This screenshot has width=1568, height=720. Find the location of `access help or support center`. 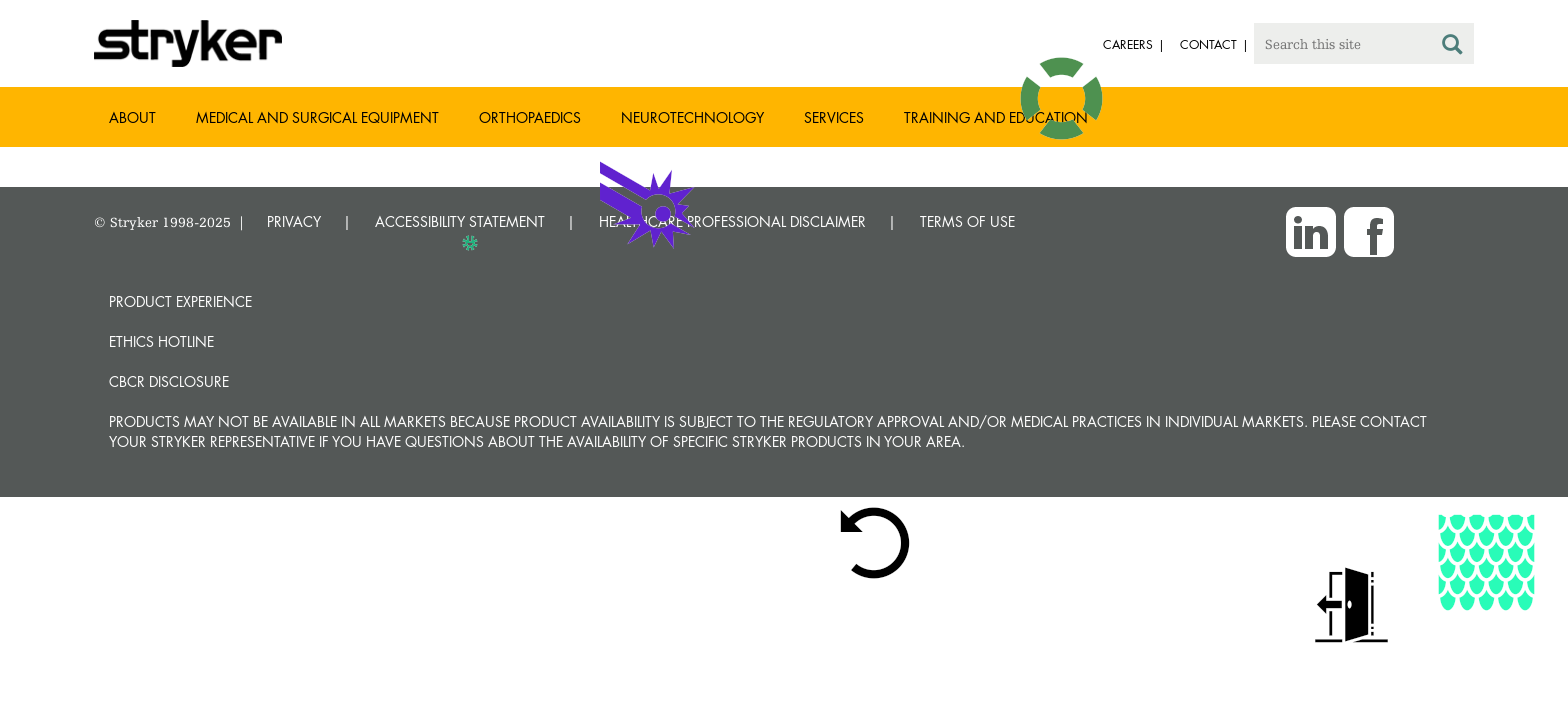

access help or support center is located at coordinates (1061, 98).